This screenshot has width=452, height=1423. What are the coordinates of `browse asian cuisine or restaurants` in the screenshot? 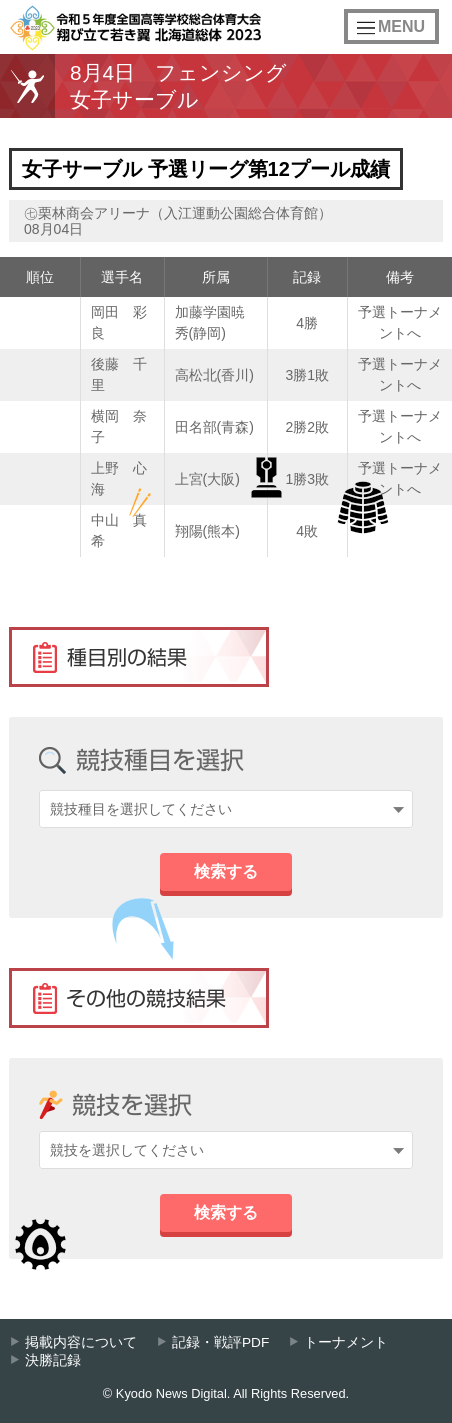 It's located at (140, 503).